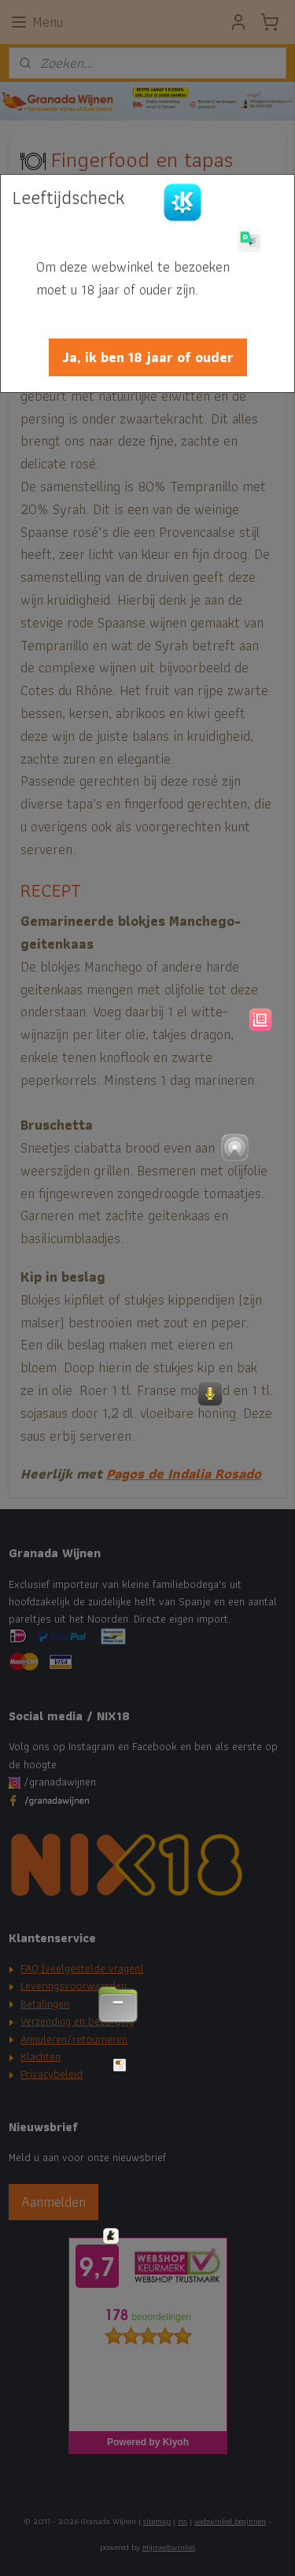  What do you see at coordinates (183, 202) in the screenshot?
I see `launch kde desktop environment settings` at bounding box center [183, 202].